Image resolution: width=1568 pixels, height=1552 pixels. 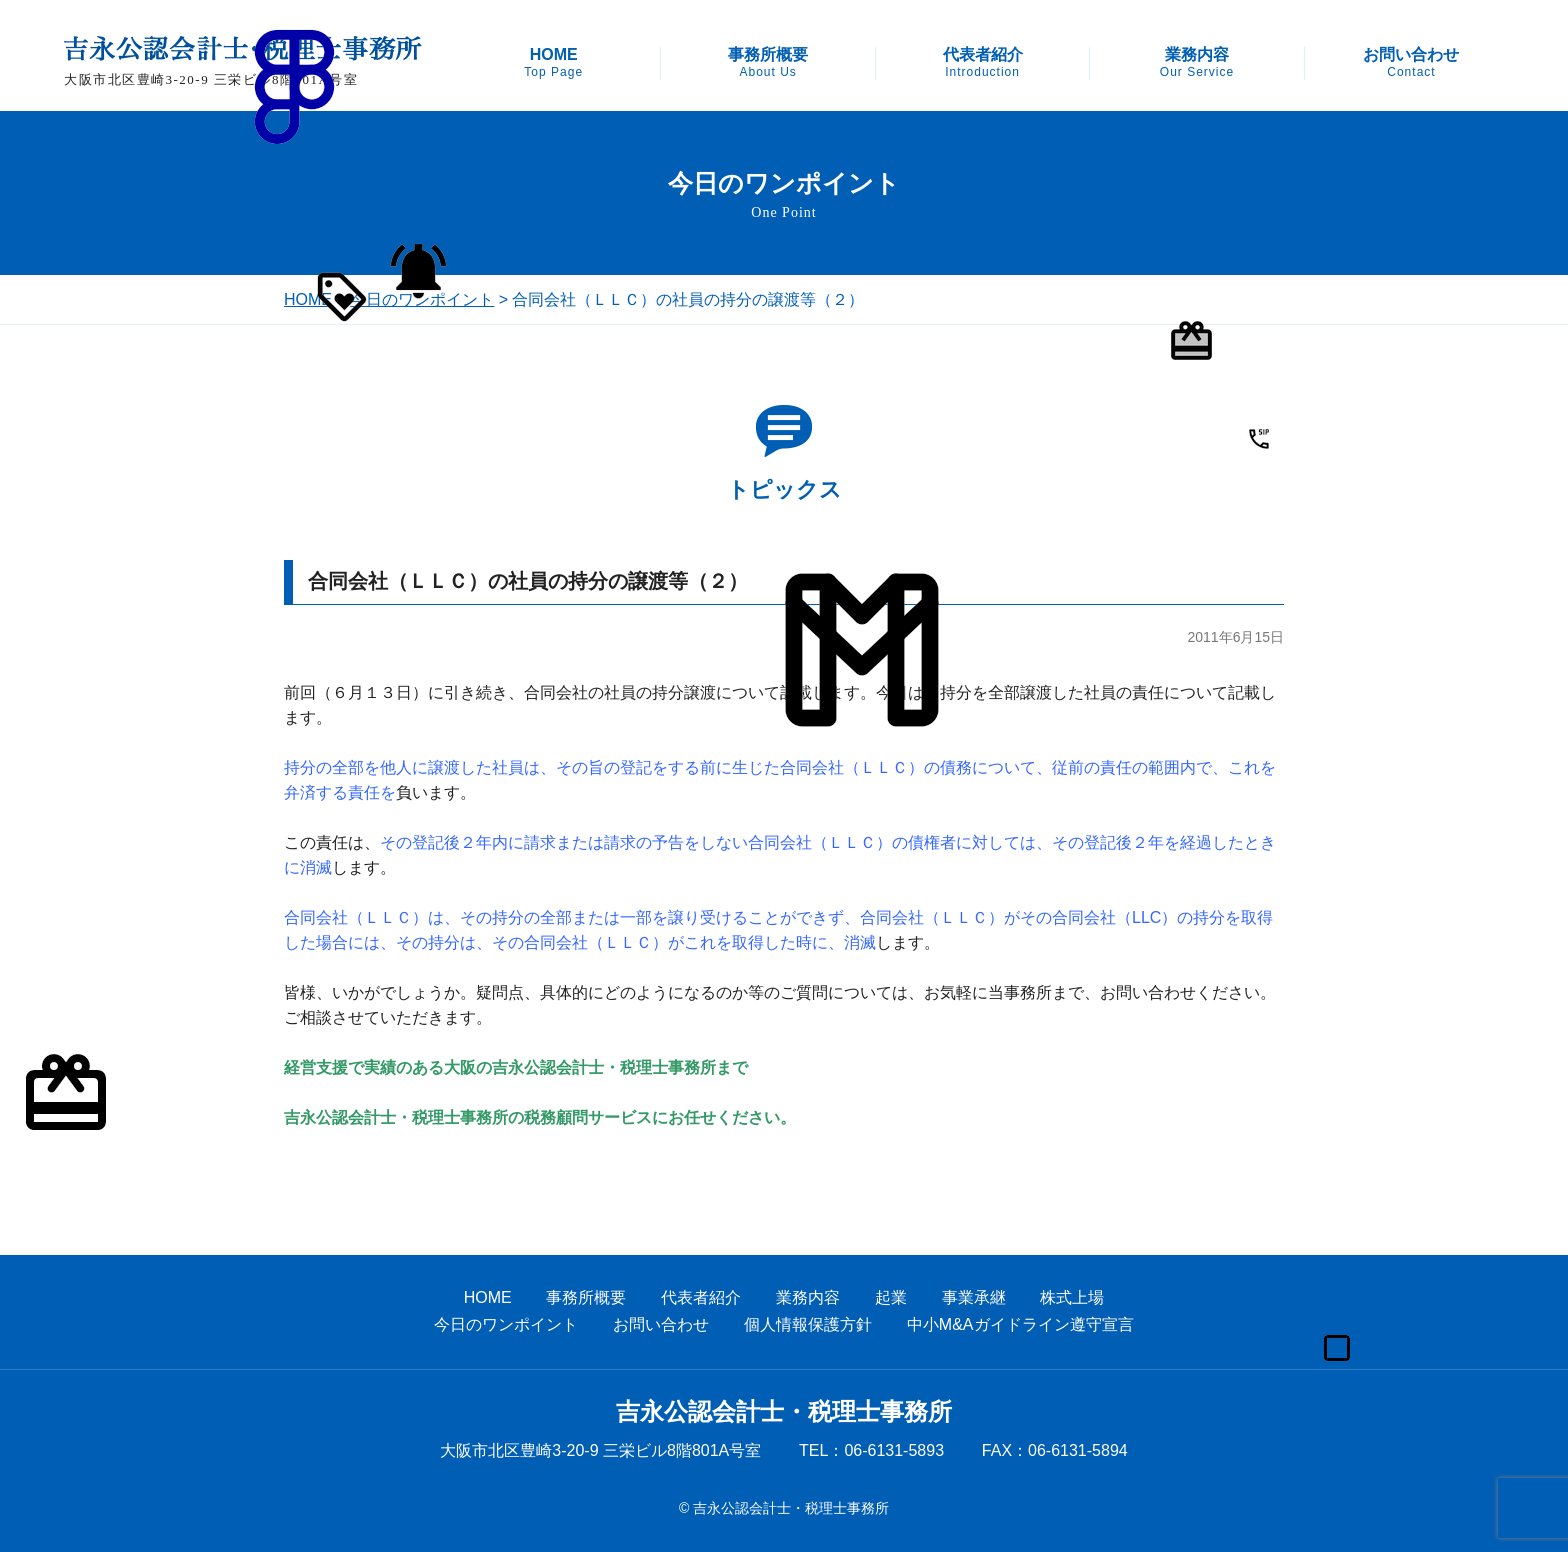 I want to click on view loyalty rewards or points, so click(x=342, y=297).